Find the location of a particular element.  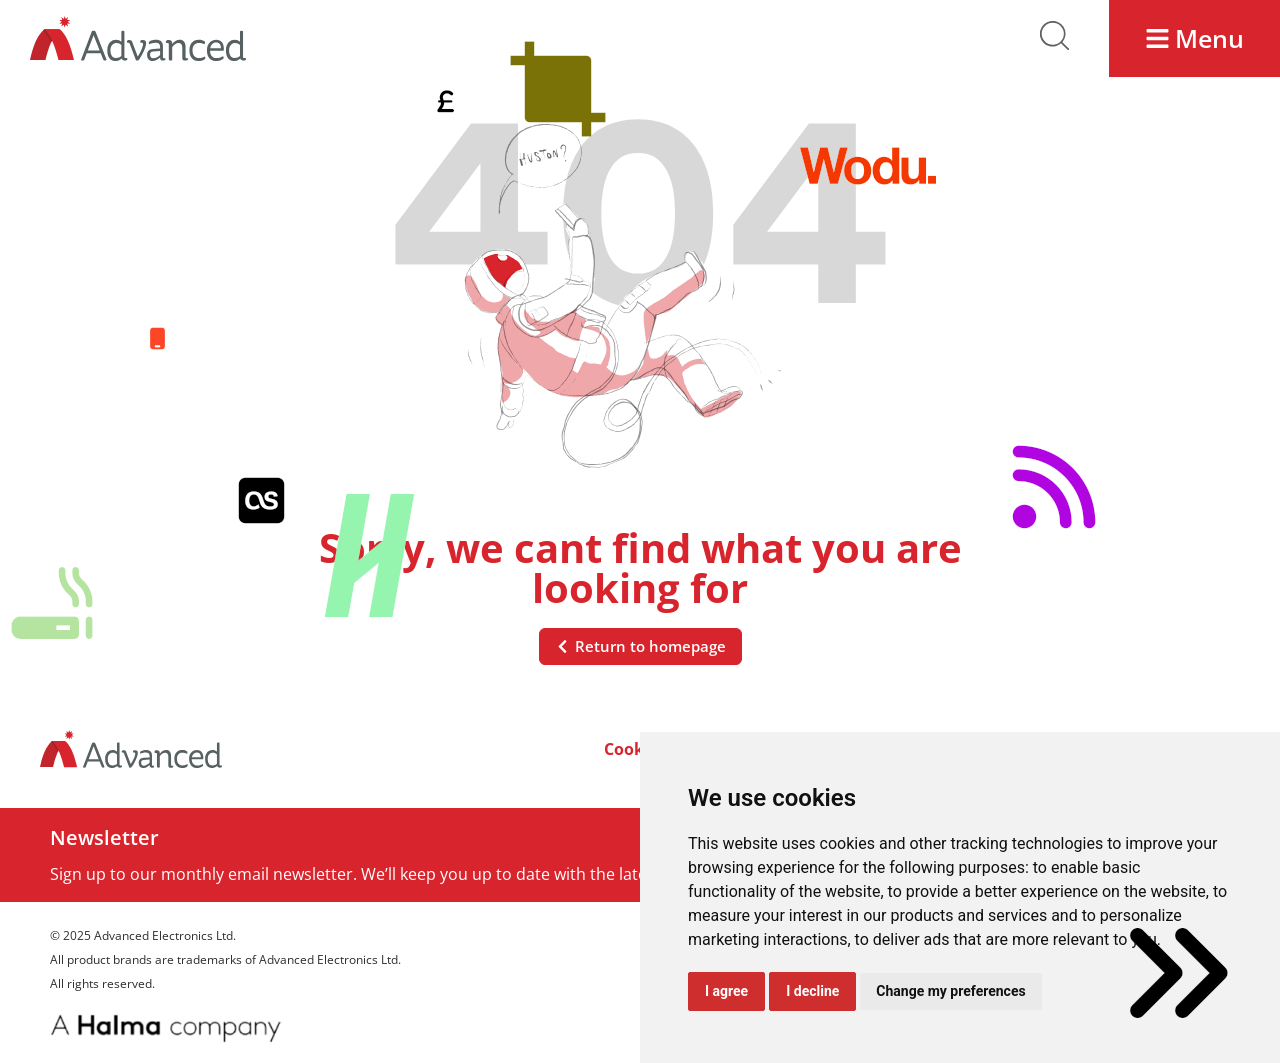

indicates price or payment in British pounds is located at coordinates (446, 101).